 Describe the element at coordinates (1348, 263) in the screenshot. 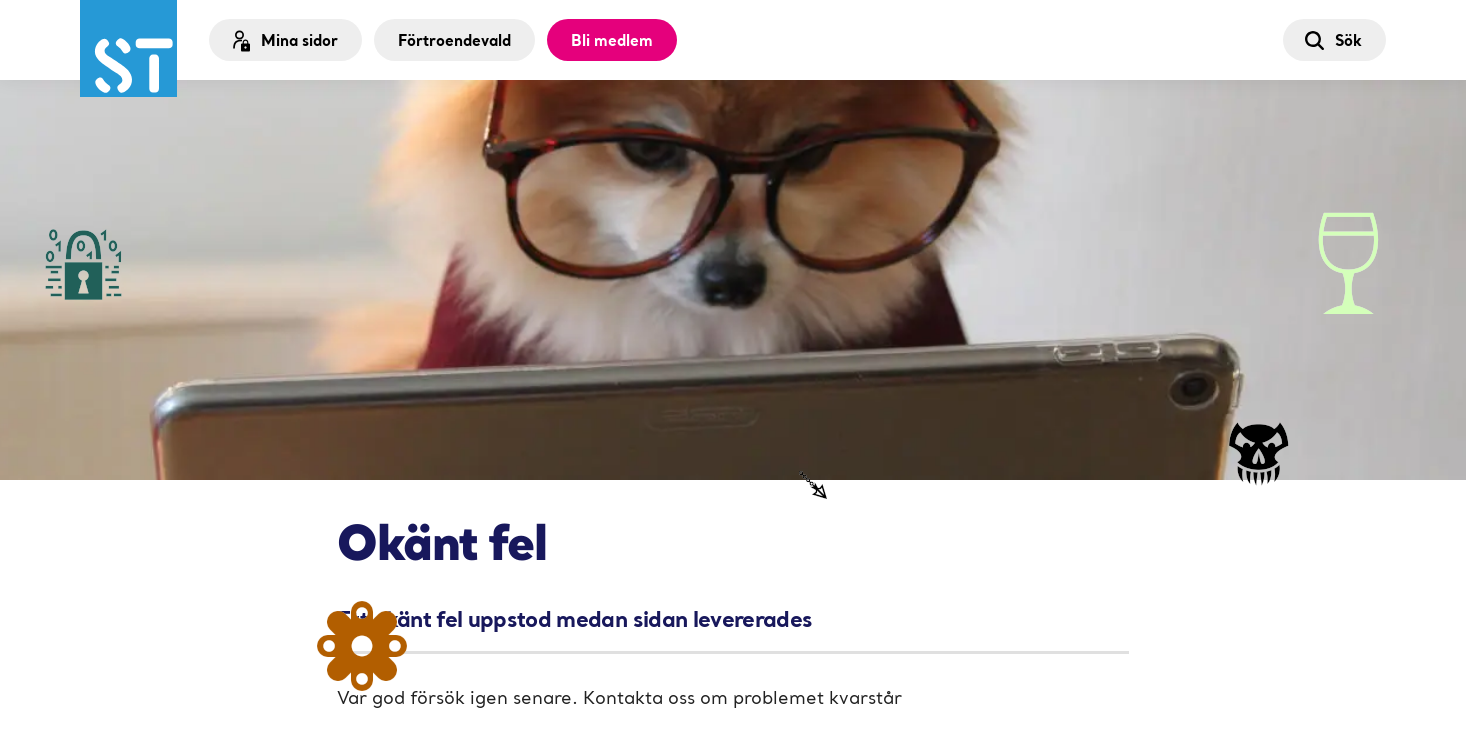

I see `browse wine or beverage options` at that location.